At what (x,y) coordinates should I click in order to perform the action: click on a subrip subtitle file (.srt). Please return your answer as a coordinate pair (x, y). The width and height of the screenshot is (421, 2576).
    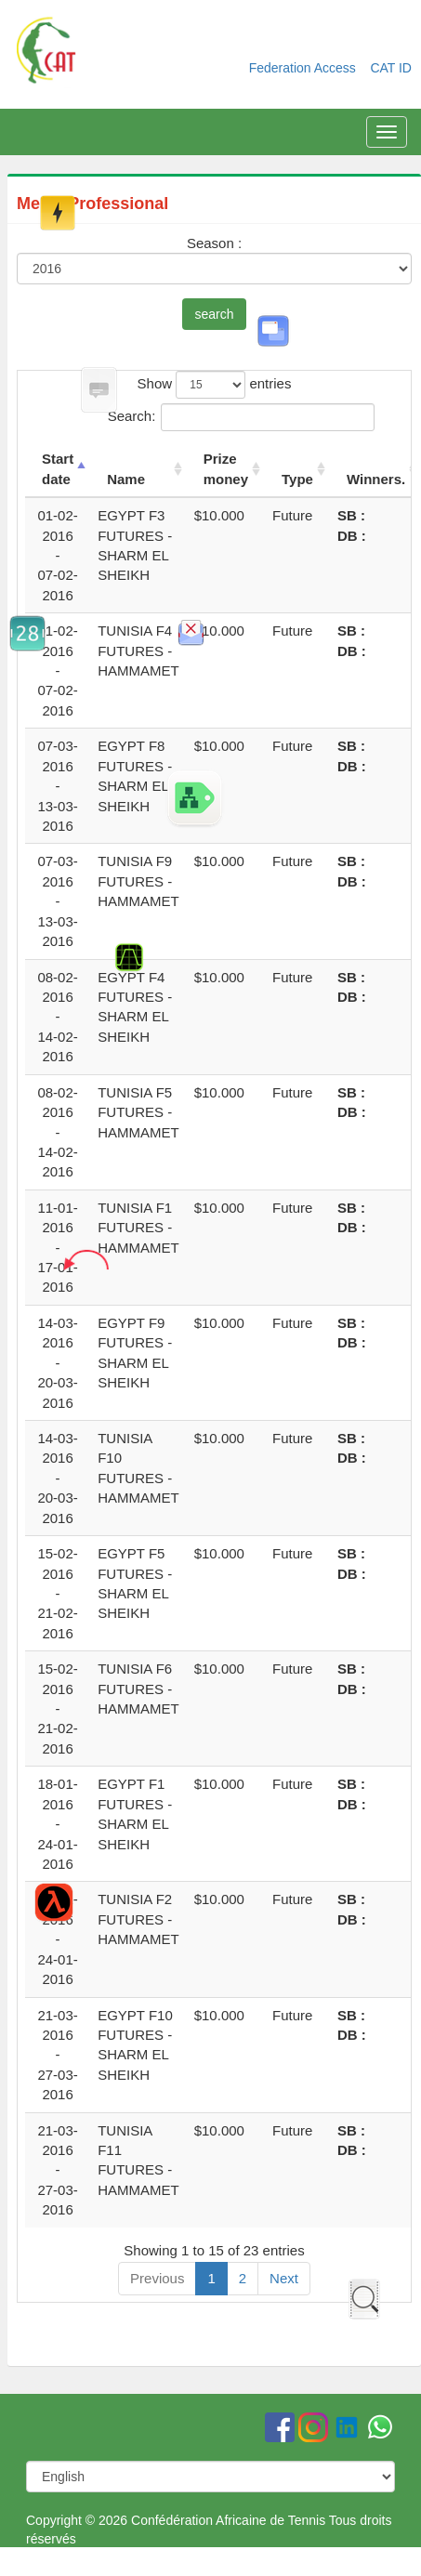
    Looking at the image, I should click on (99, 389).